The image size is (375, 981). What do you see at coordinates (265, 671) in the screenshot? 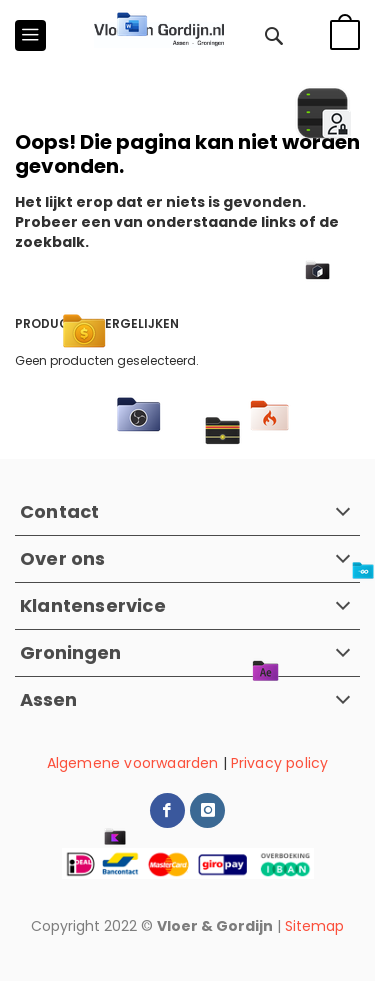
I see `folder containing Adobe After Effects project files` at bounding box center [265, 671].